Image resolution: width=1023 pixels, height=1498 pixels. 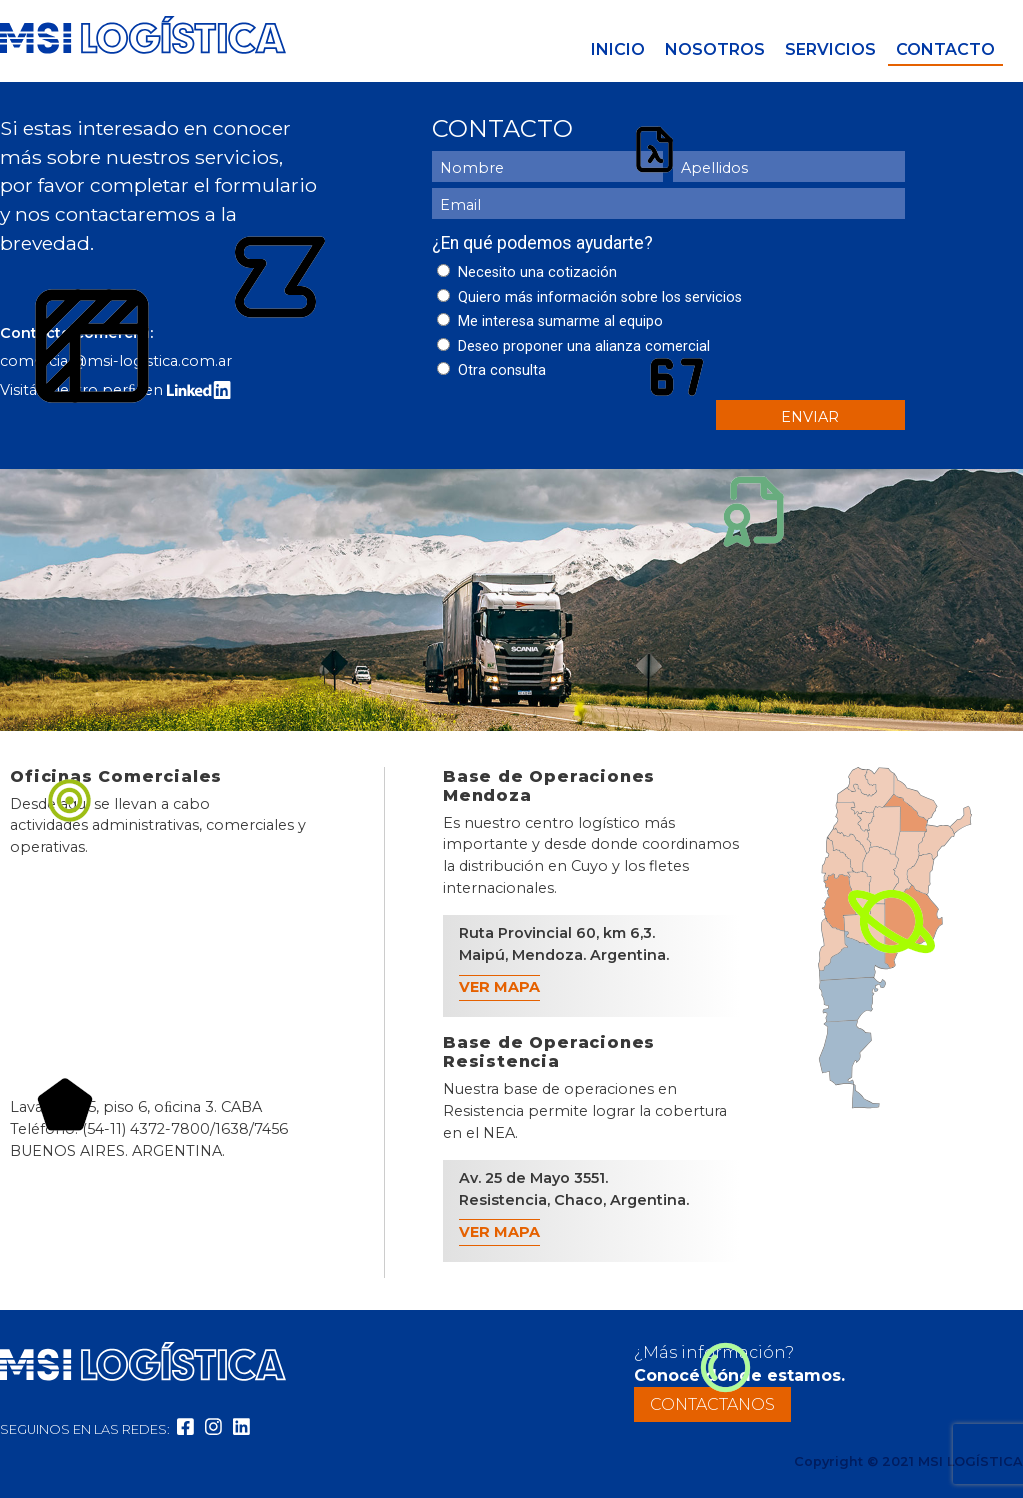 What do you see at coordinates (280, 277) in the screenshot?
I see `open zwift app` at bounding box center [280, 277].